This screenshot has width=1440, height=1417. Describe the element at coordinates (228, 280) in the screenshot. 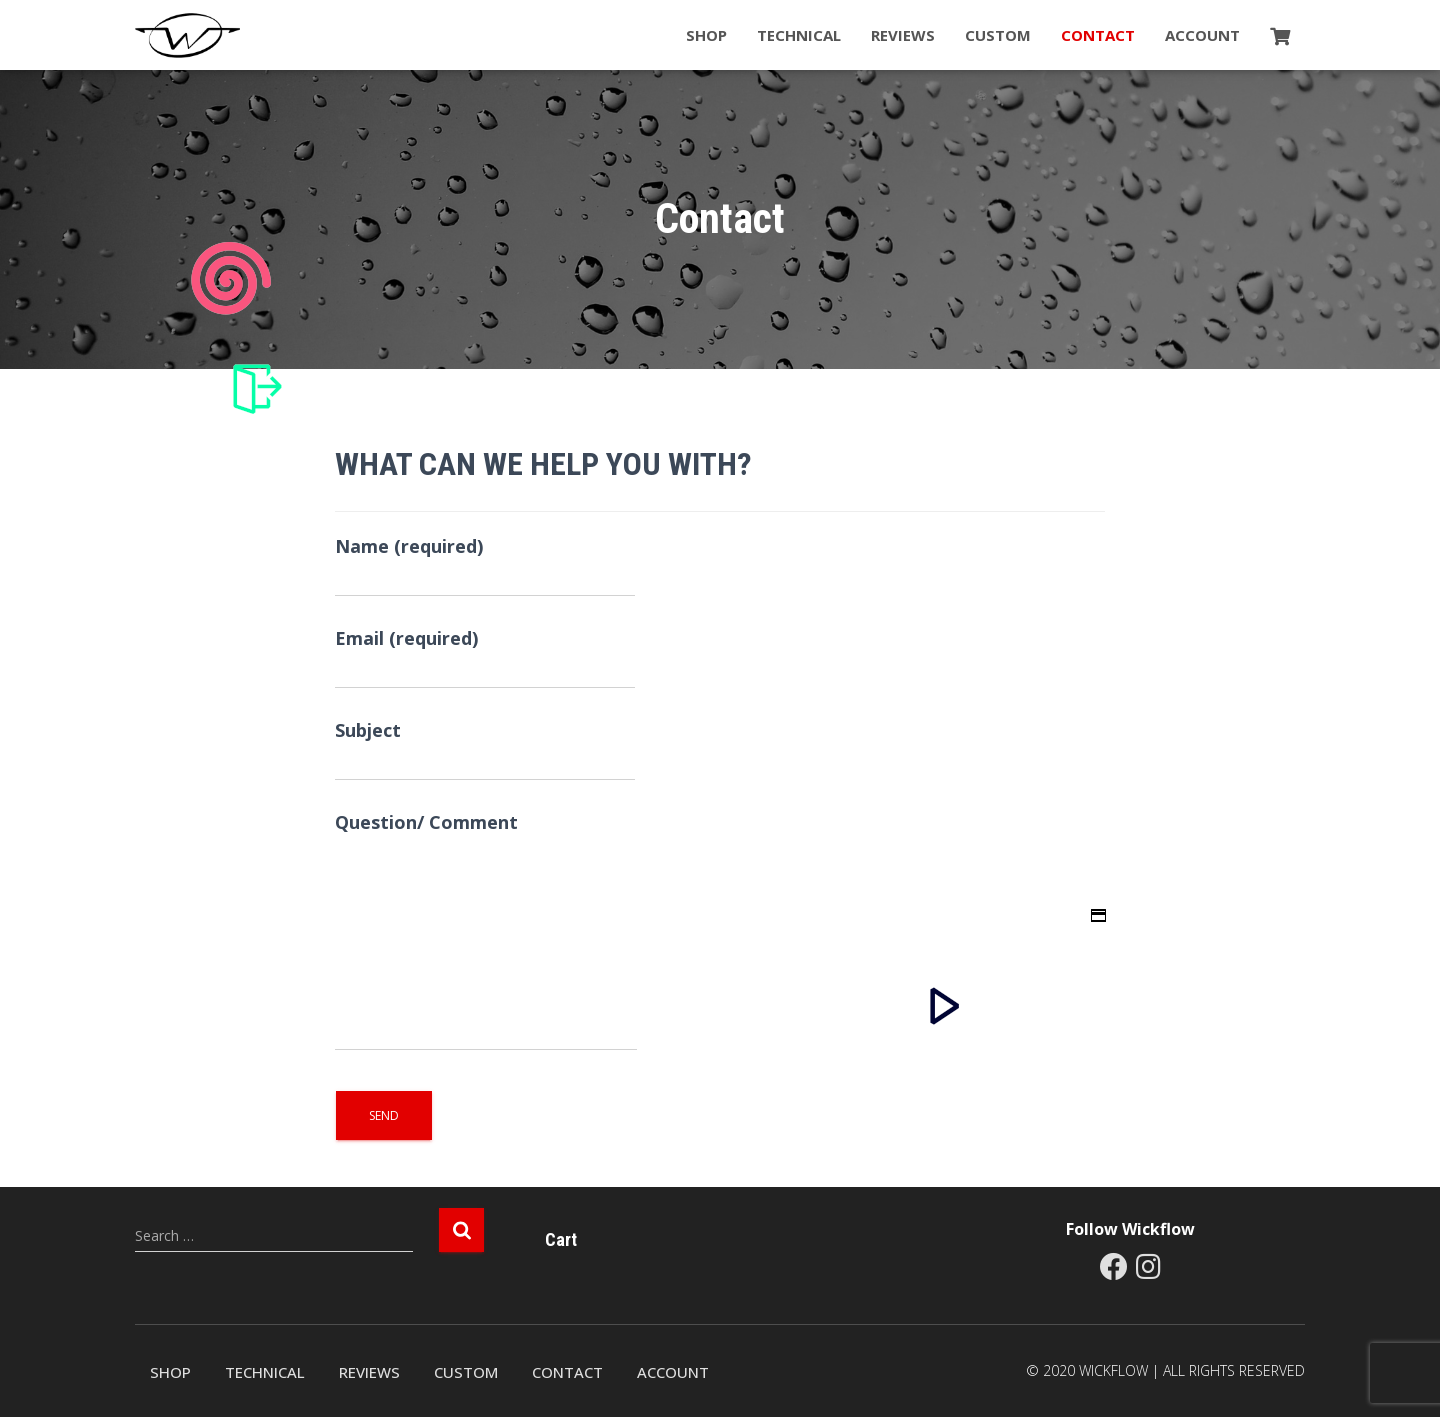

I see `indicates loading or processing in progress` at that location.